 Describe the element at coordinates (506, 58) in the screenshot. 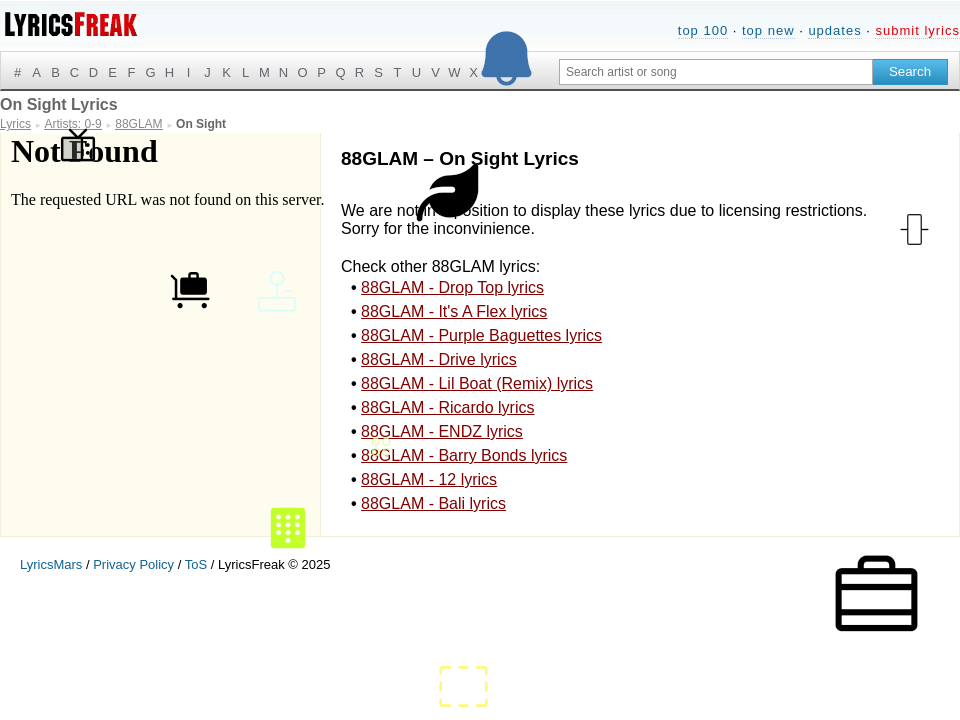

I see `view notifications` at that location.